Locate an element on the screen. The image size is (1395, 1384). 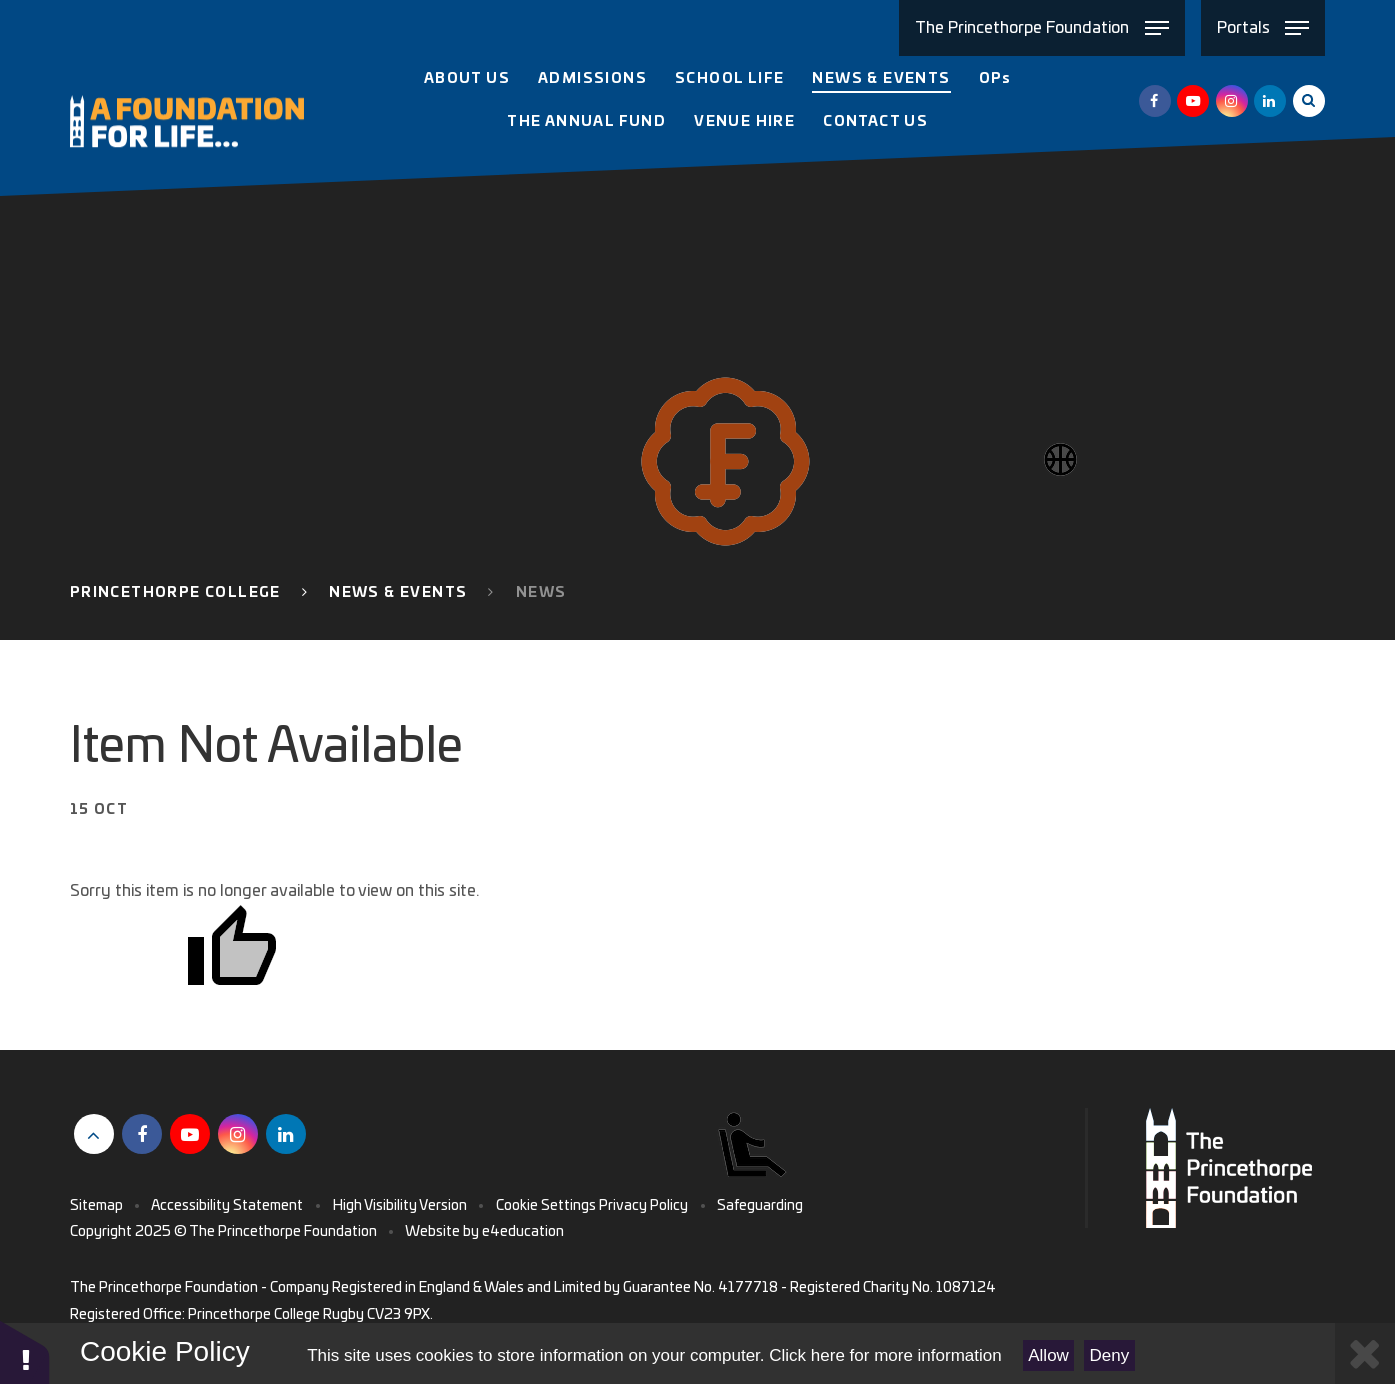
like or upvote content is located at coordinates (232, 949).